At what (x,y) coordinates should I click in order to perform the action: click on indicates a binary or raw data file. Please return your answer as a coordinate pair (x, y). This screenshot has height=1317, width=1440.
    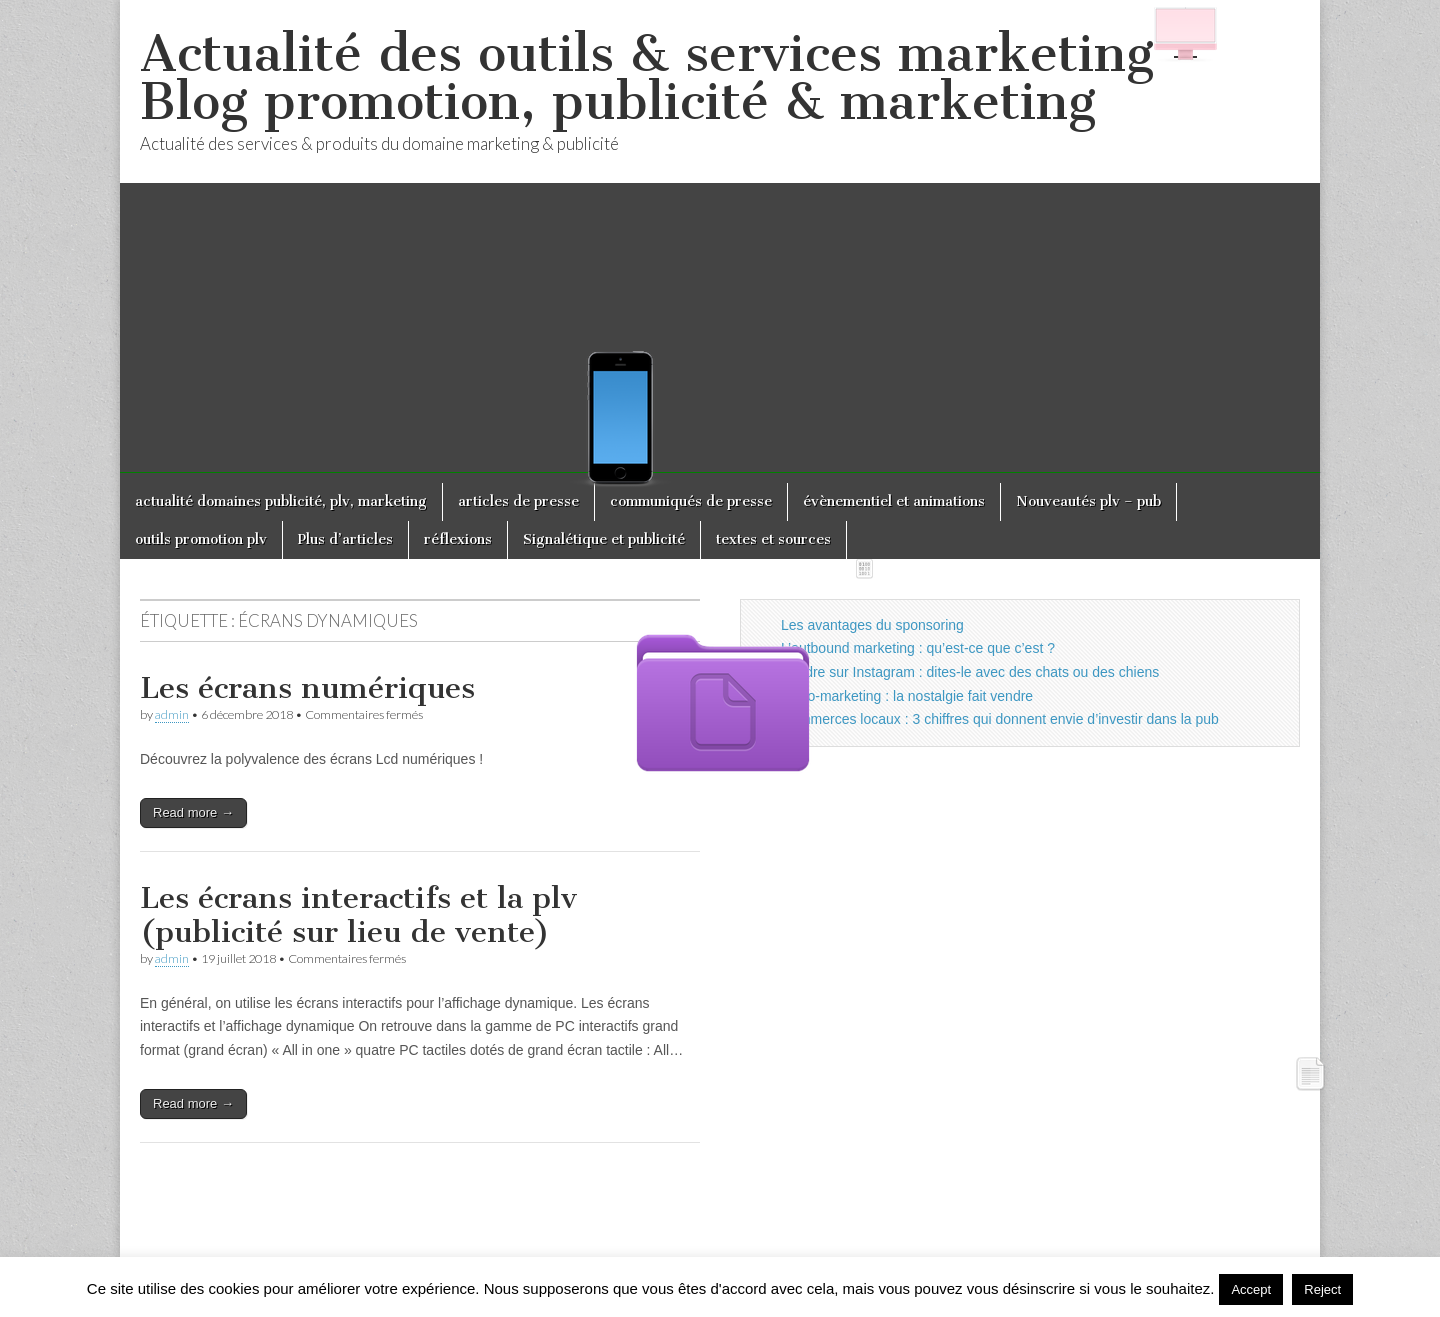
    Looking at the image, I should click on (864, 568).